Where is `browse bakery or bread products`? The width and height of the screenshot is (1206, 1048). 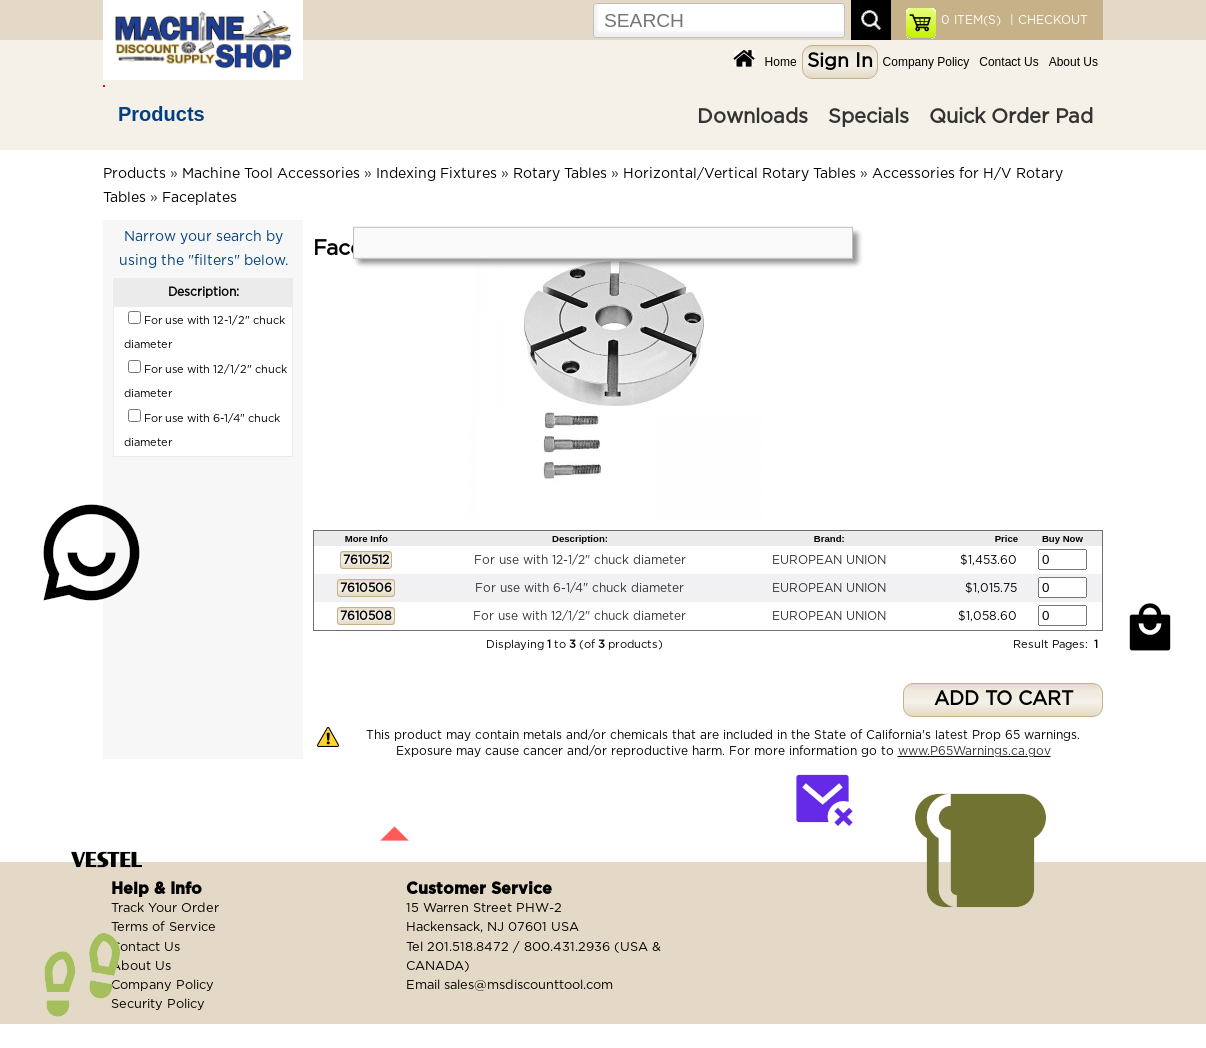
browse bakery or bread products is located at coordinates (980, 847).